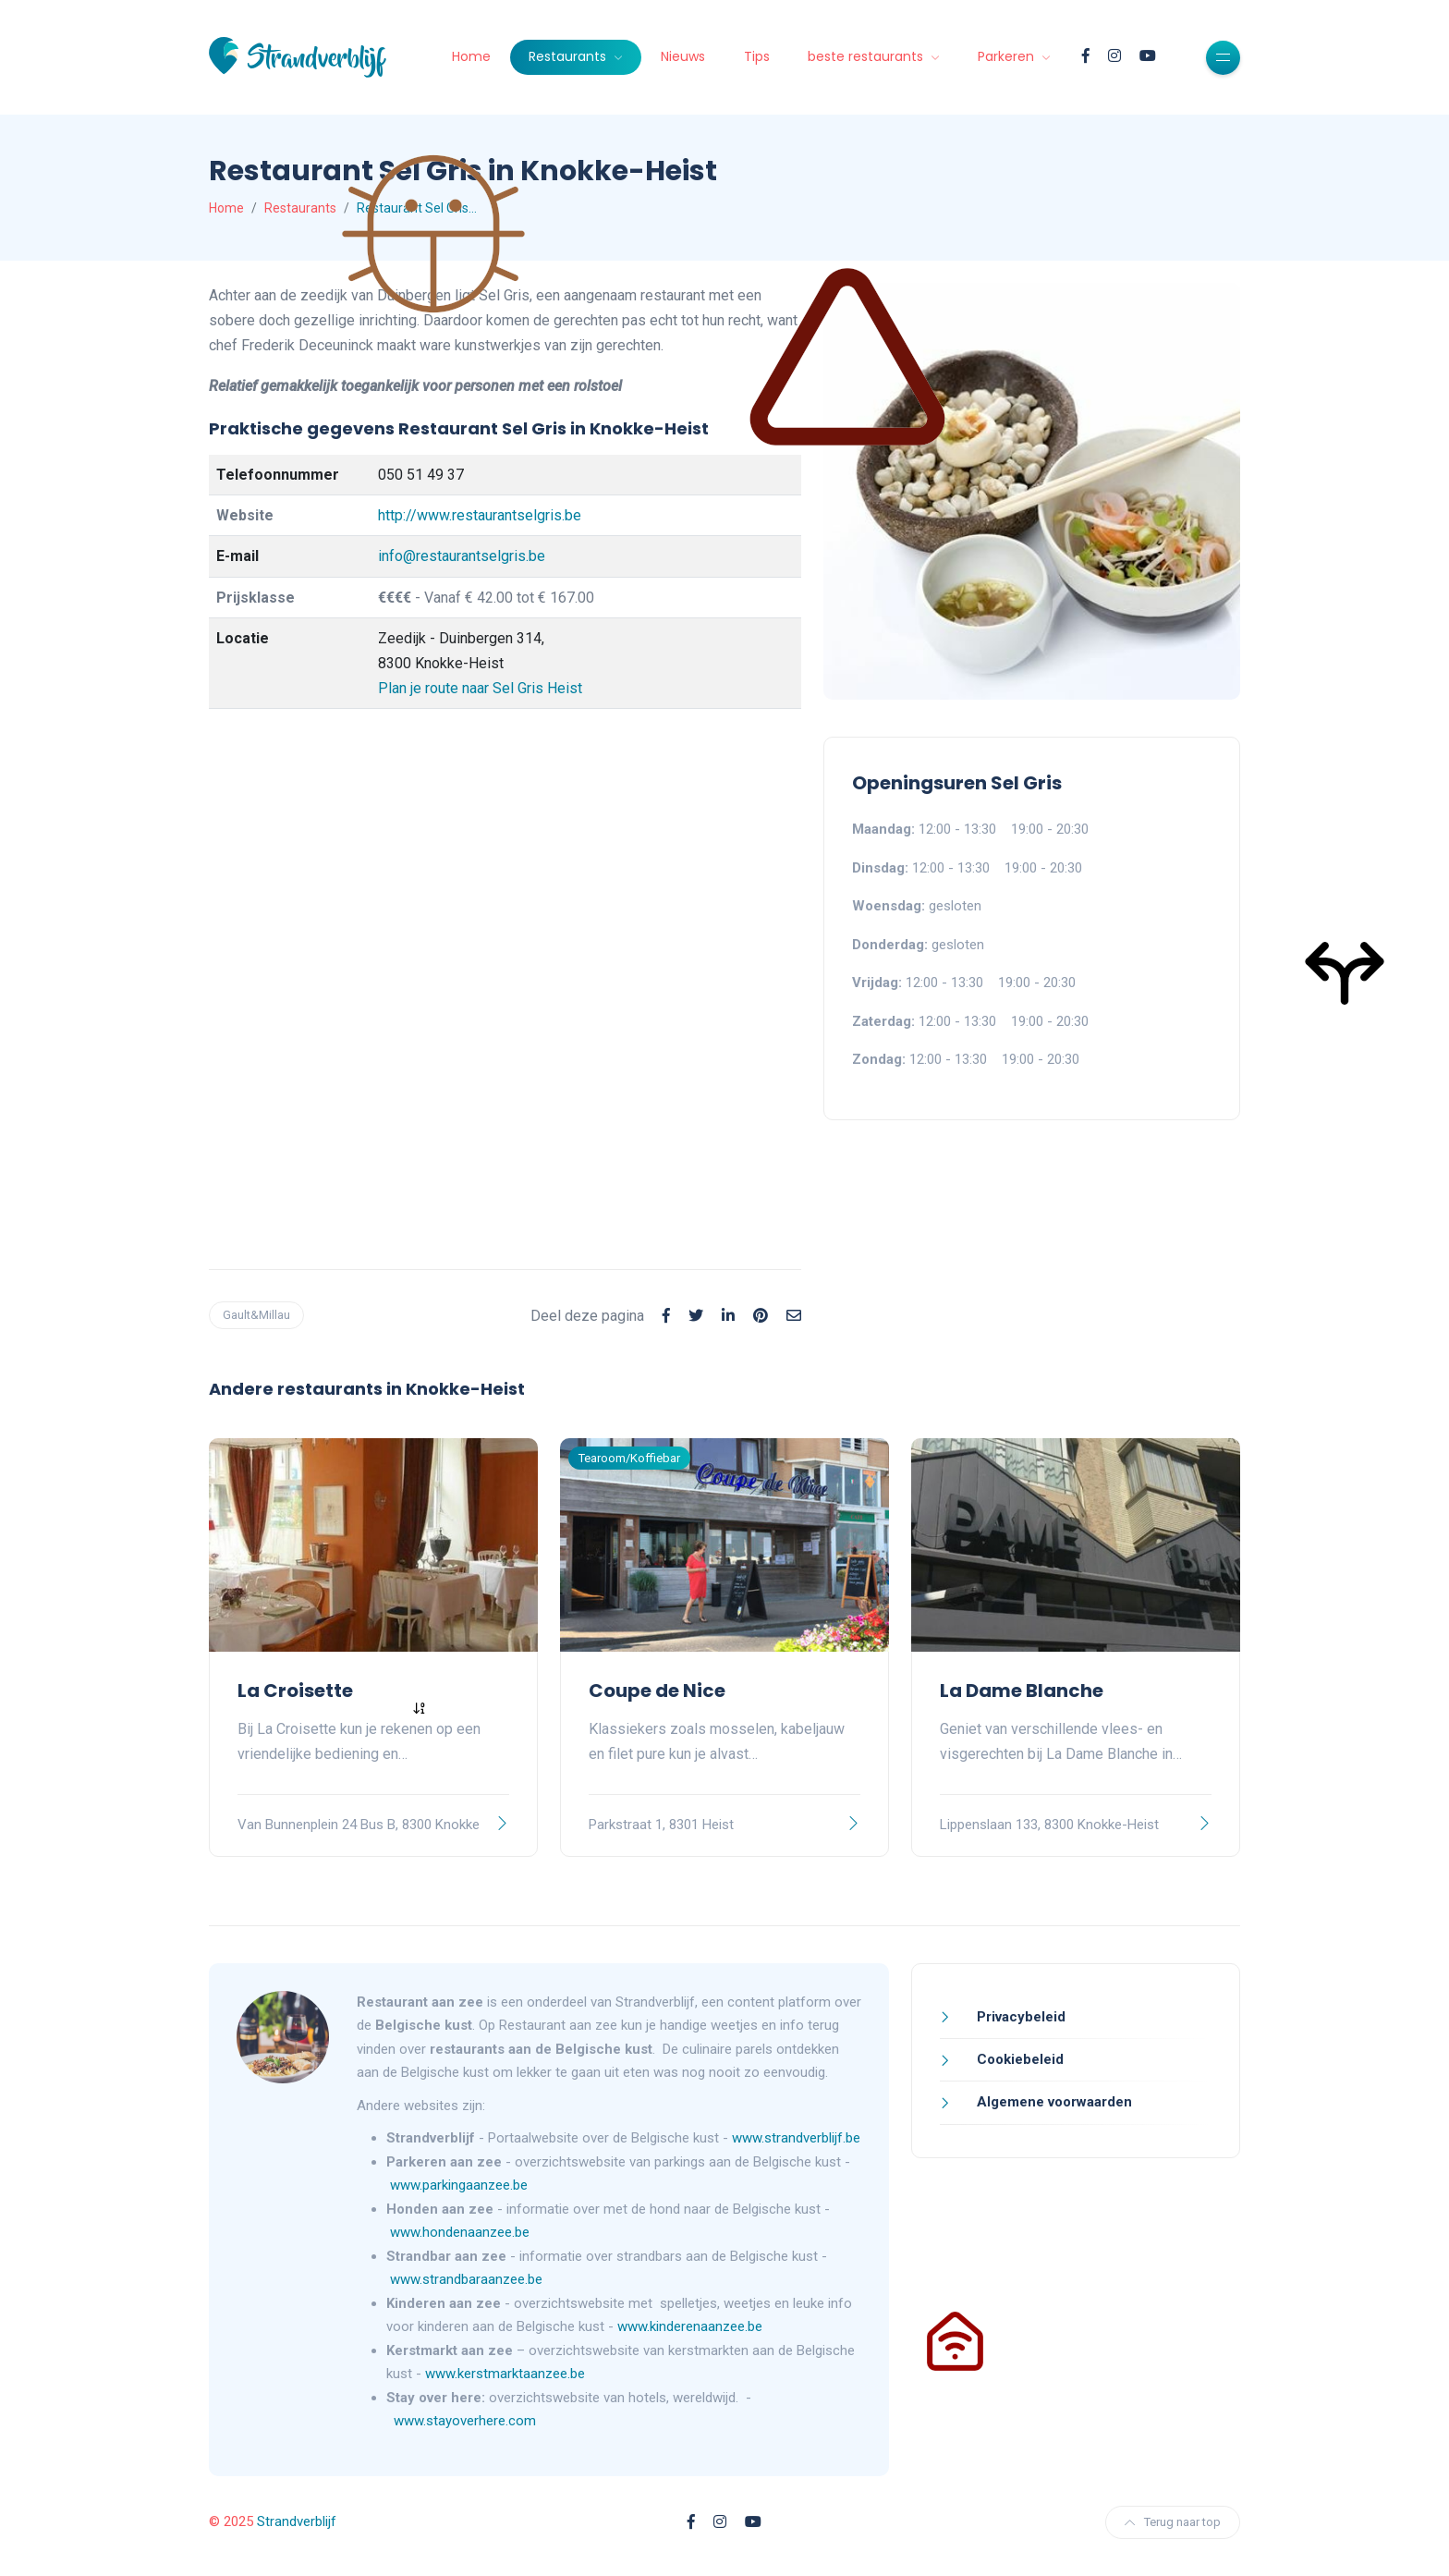 The width and height of the screenshot is (1449, 2576). I want to click on access smart home settings, so click(955, 2342).